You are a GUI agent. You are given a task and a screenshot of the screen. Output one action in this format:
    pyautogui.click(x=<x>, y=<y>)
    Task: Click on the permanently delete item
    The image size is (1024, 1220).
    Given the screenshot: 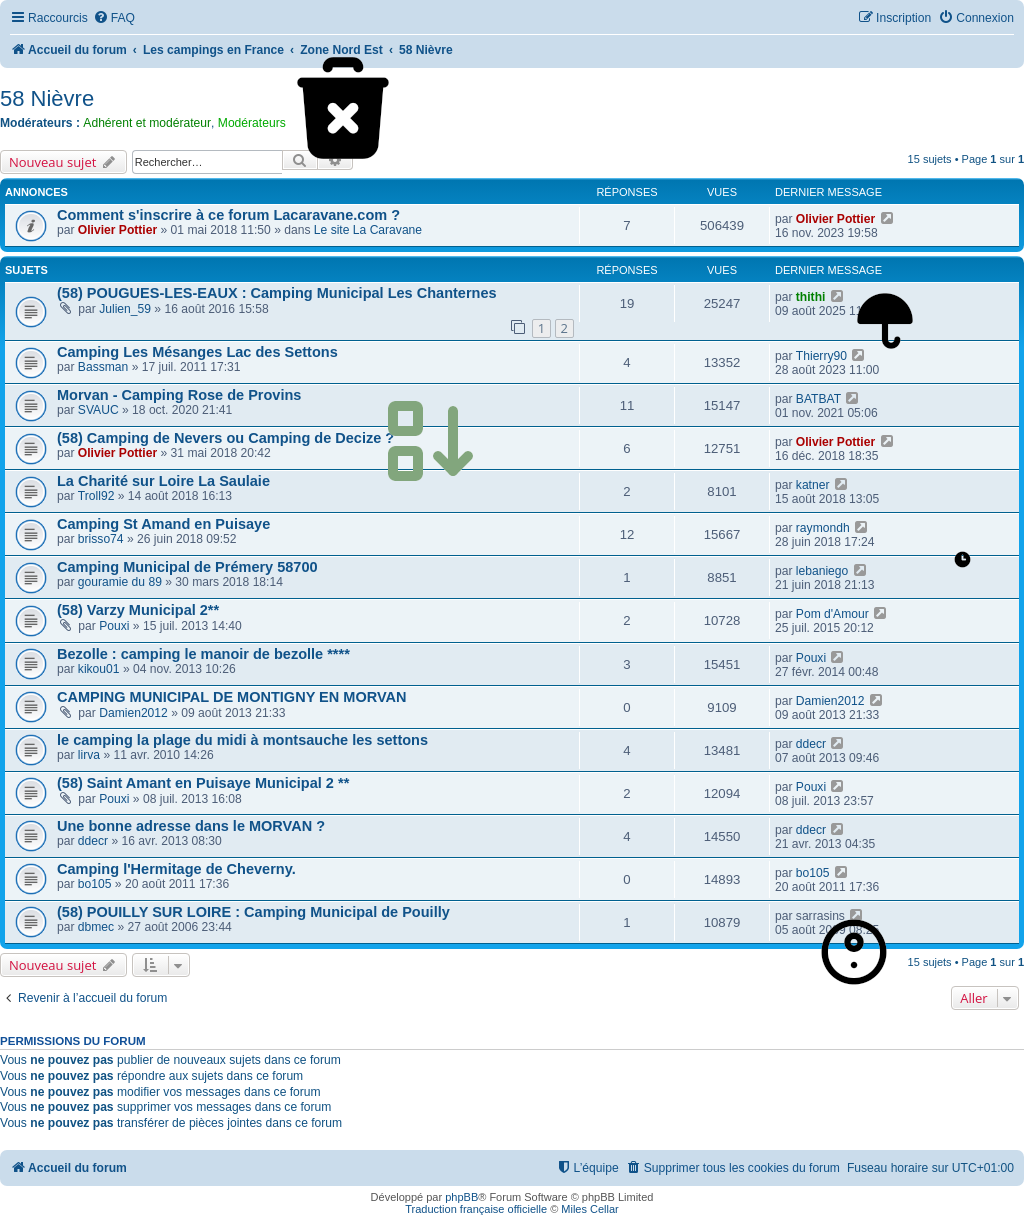 What is the action you would take?
    pyautogui.click(x=343, y=108)
    